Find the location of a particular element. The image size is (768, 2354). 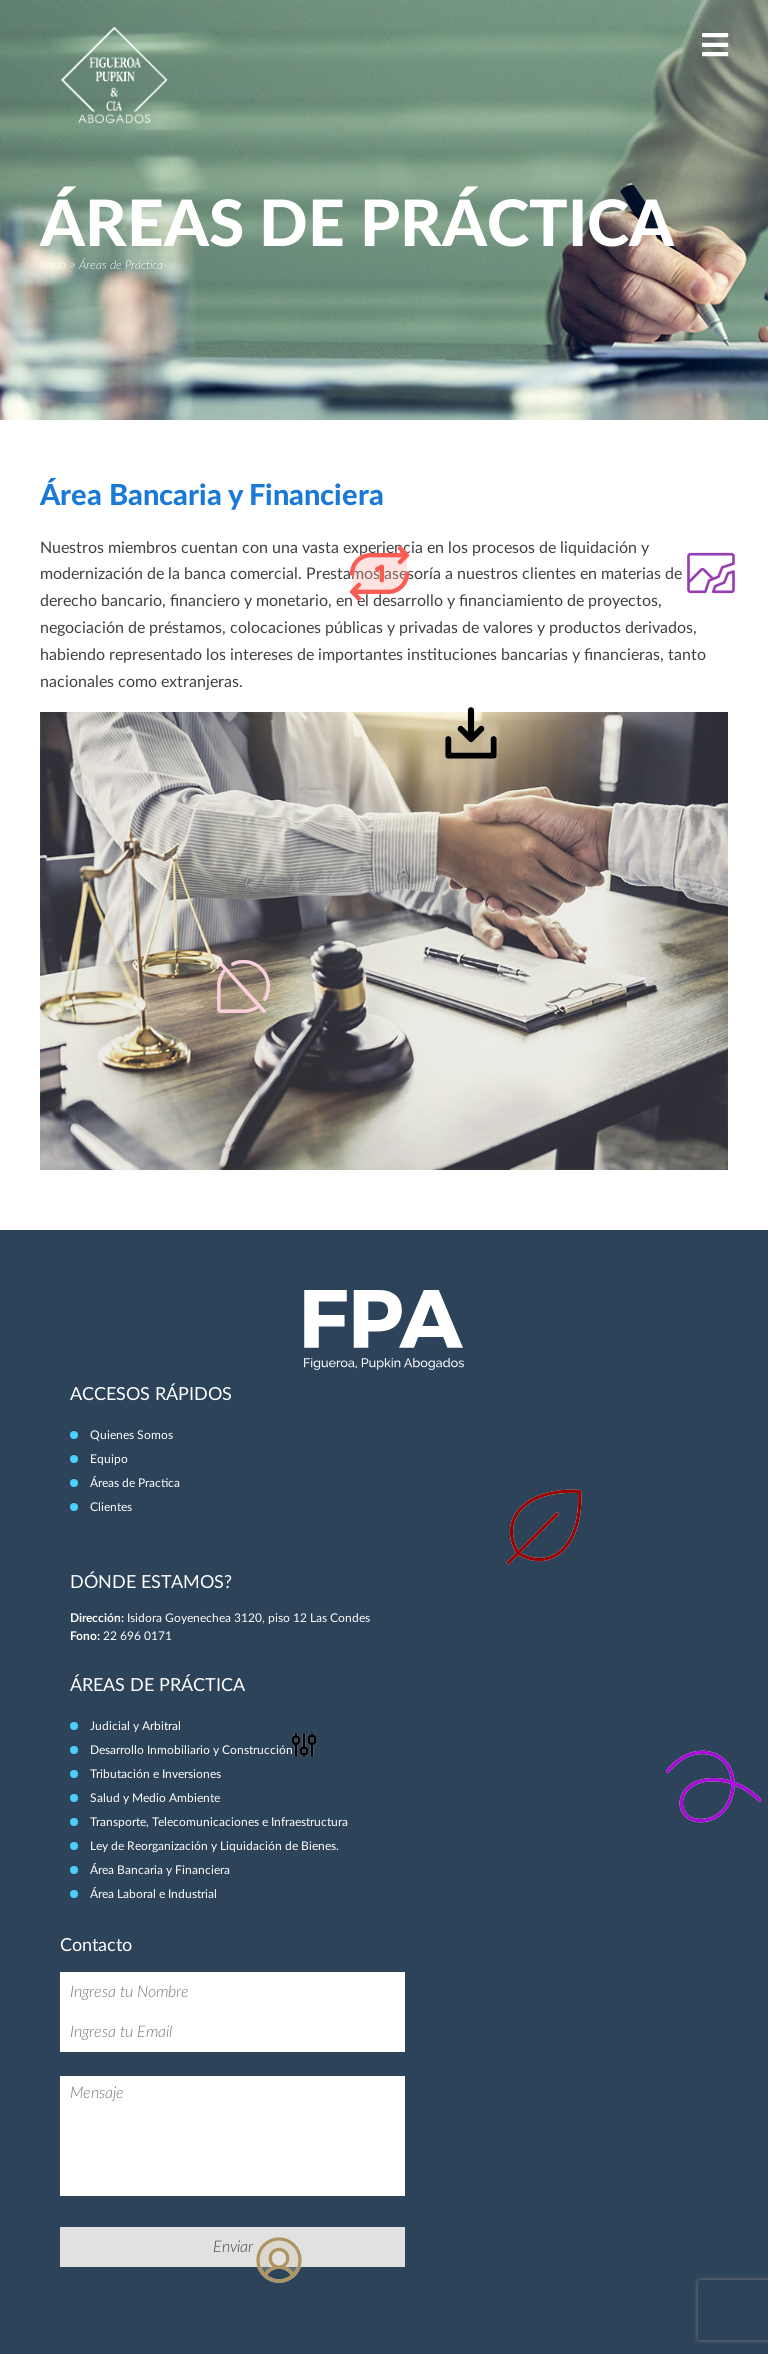

indicates eco-friendly or sustainable option is located at coordinates (544, 1527).